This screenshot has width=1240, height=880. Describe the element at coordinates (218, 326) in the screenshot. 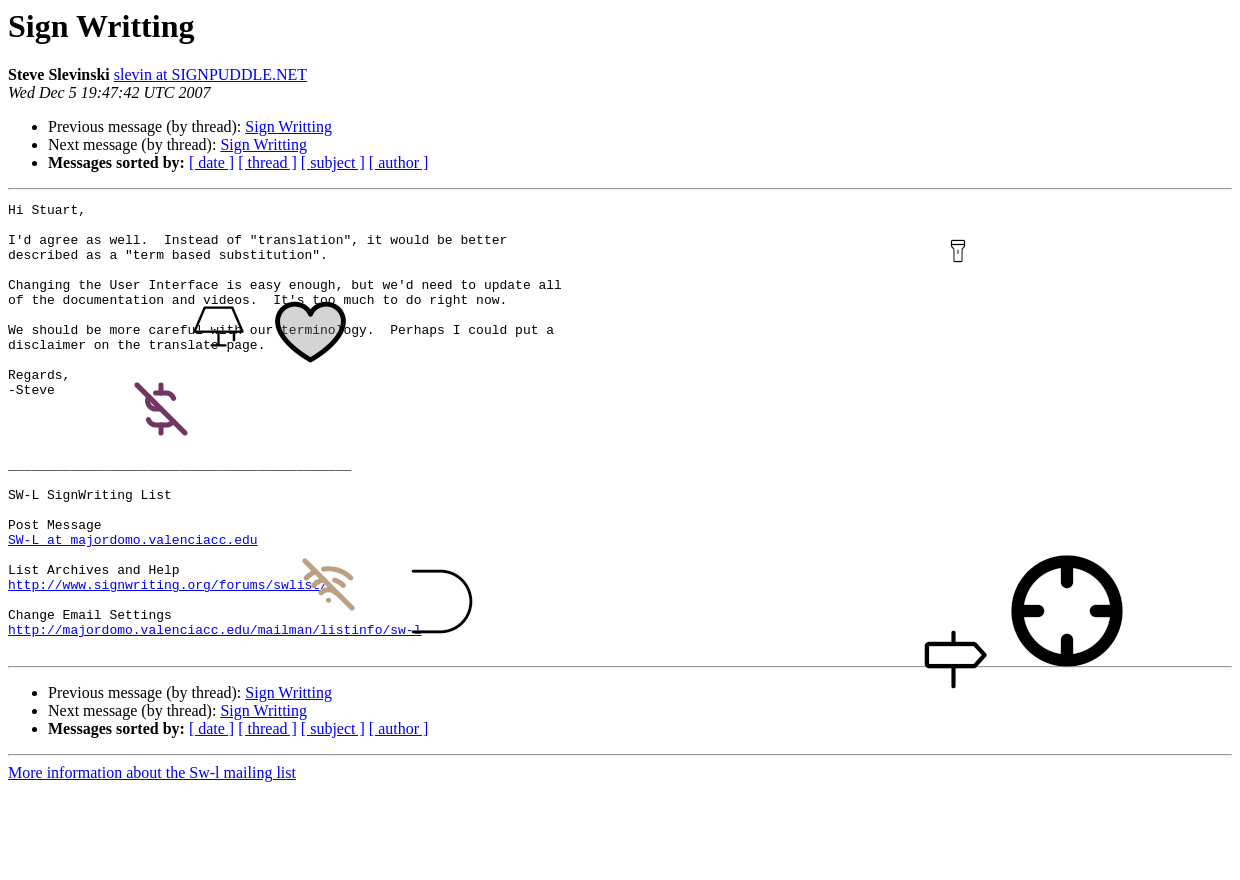

I see `toggle lamp or lighting control` at that location.